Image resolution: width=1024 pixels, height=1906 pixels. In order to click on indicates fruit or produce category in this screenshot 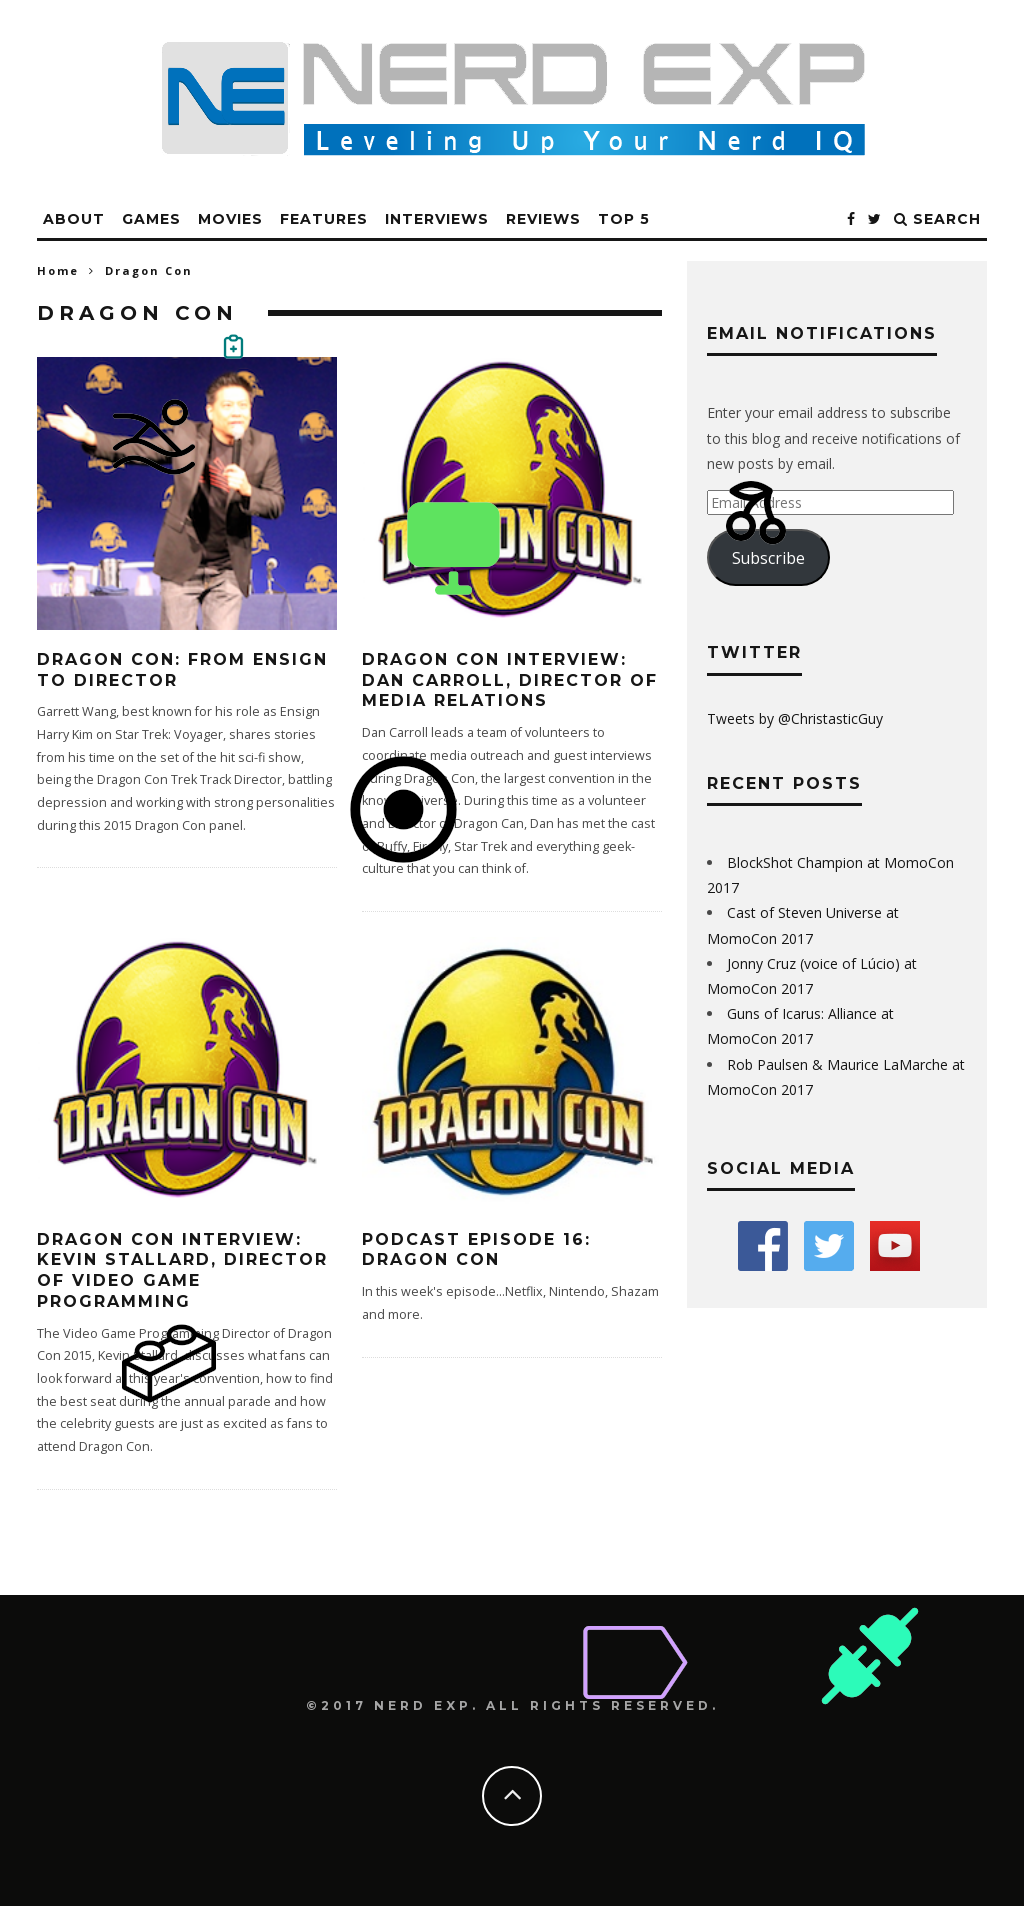, I will do `click(756, 511)`.